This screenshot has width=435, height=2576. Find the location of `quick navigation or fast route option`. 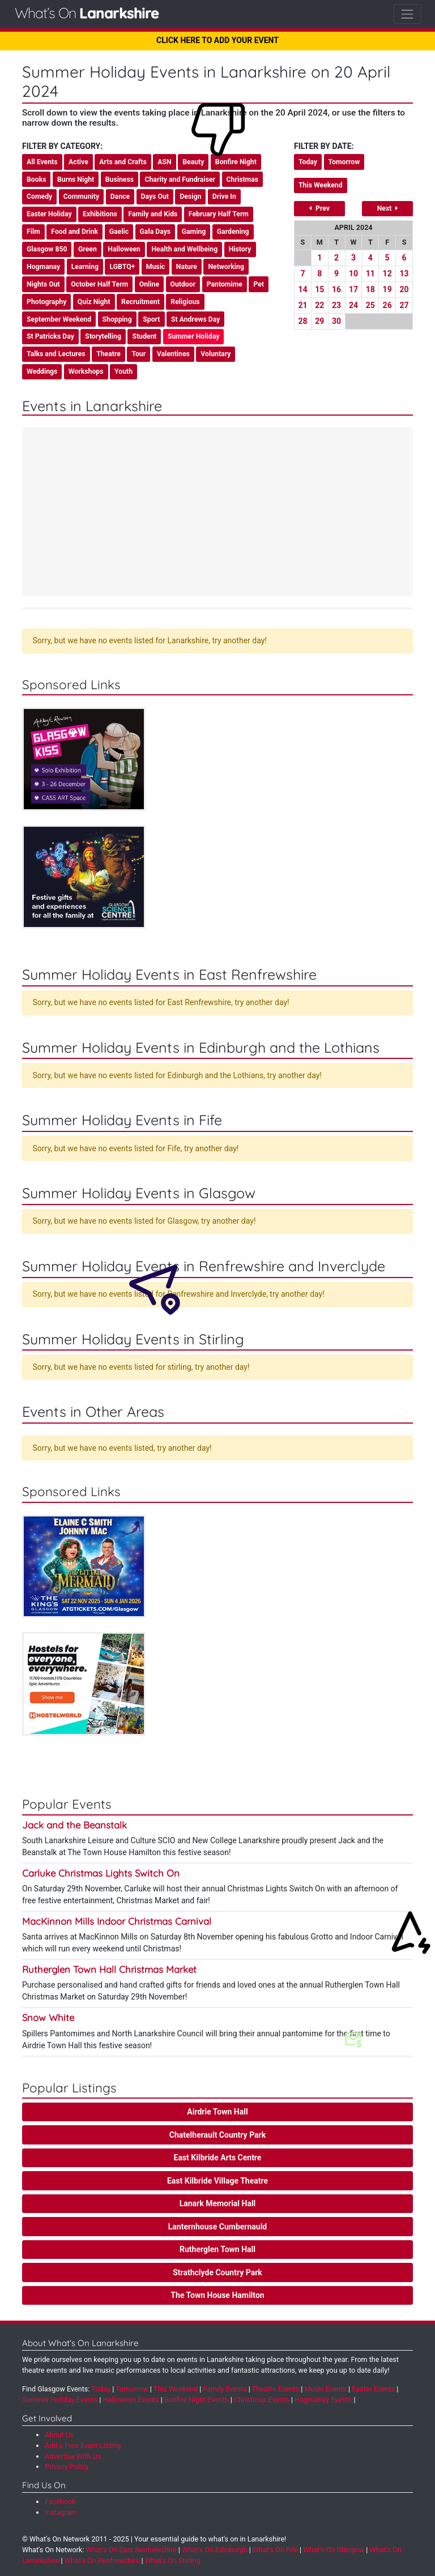

quick navigation or fast route option is located at coordinates (410, 1932).